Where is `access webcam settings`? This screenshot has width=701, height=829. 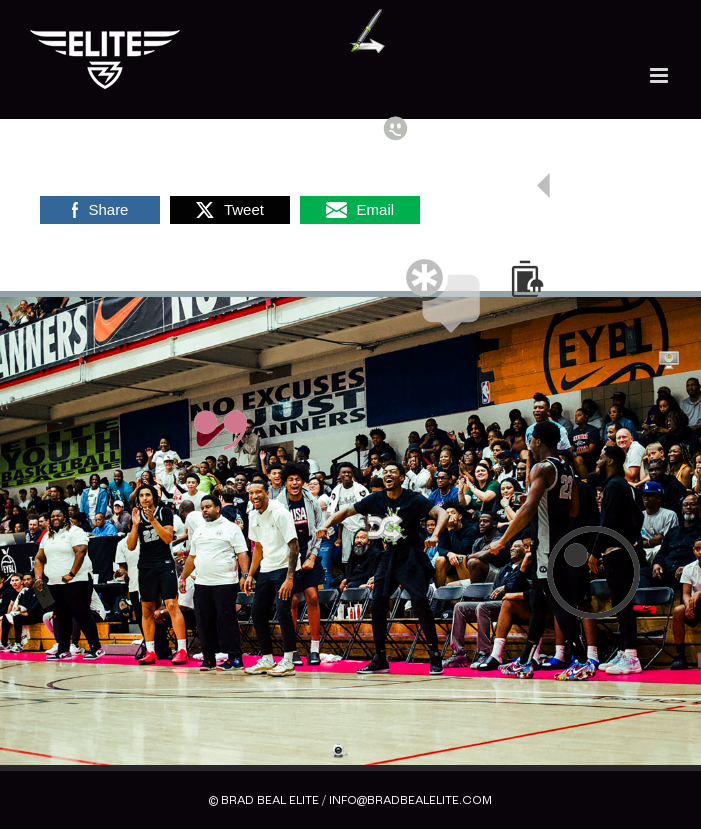 access webcam settings is located at coordinates (338, 750).